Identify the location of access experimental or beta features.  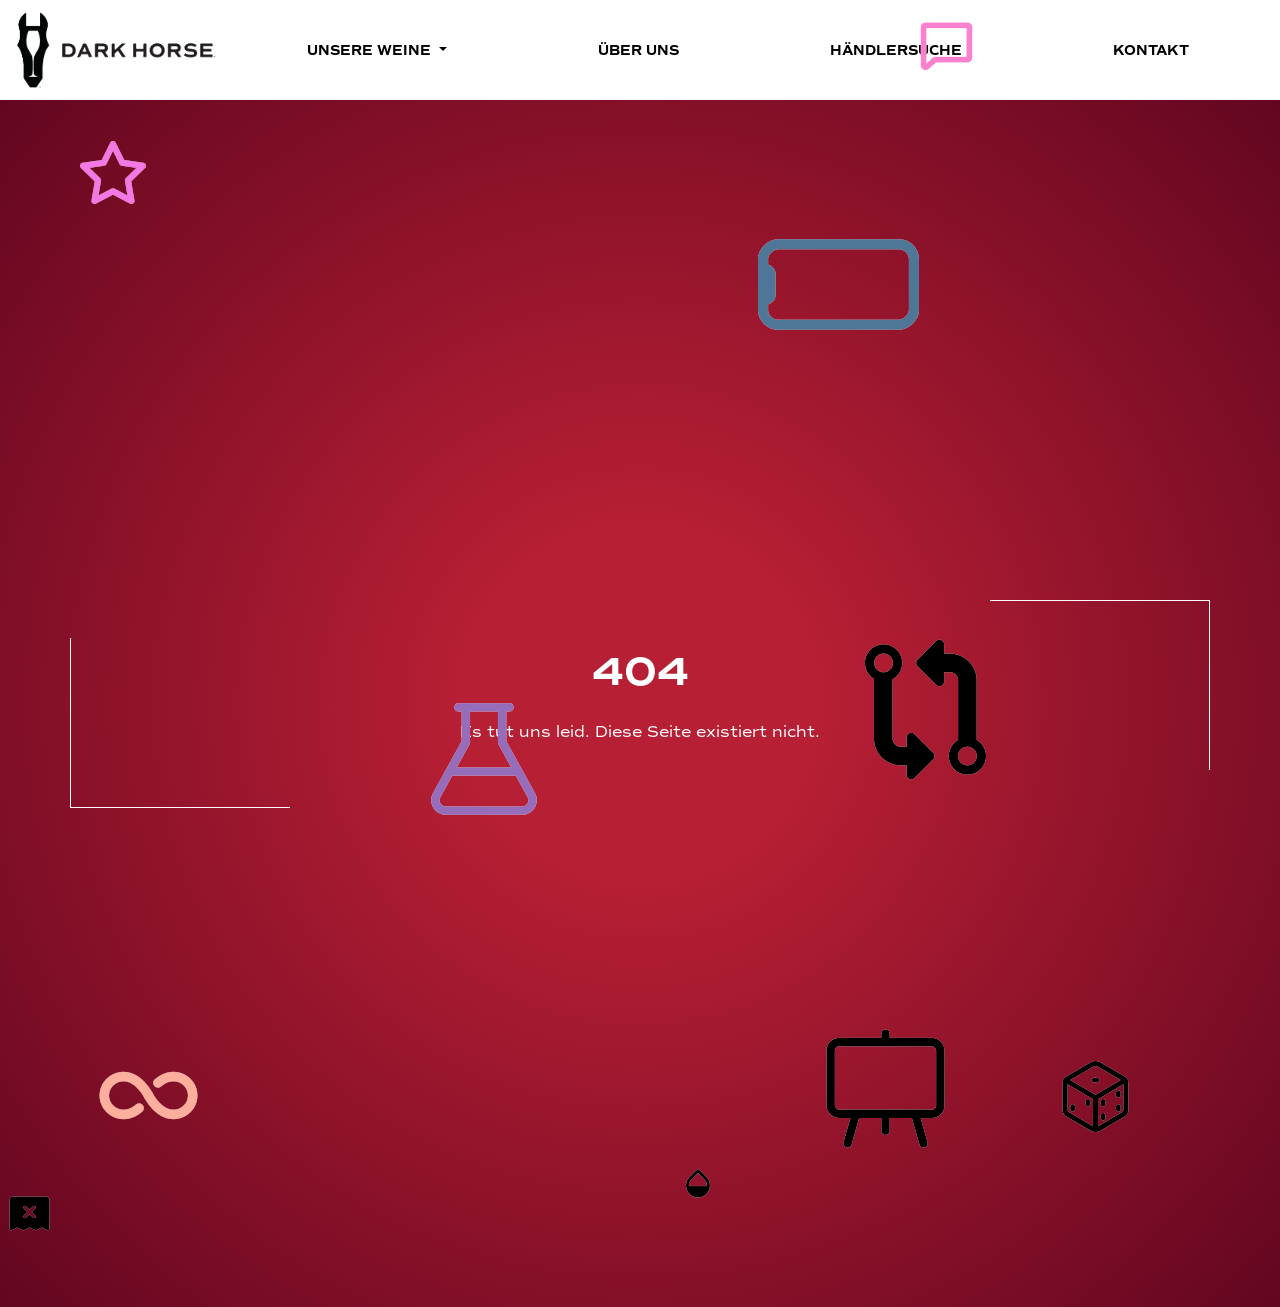
(484, 759).